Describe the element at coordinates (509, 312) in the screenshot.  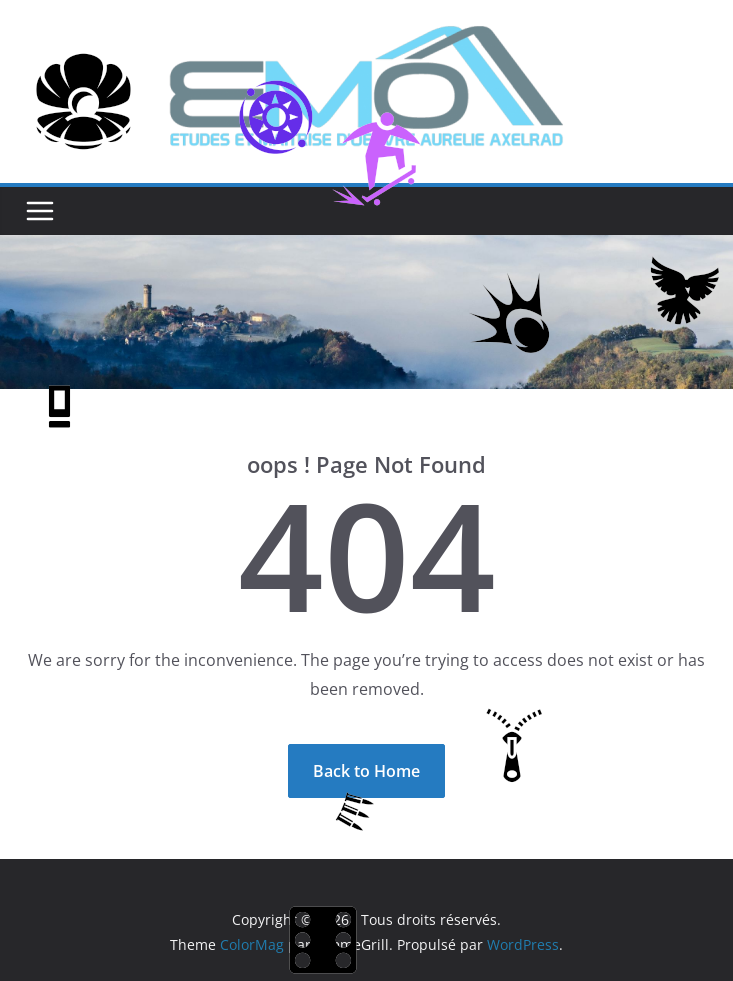
I see `hypersonic melon power-up or special ability` at that location.